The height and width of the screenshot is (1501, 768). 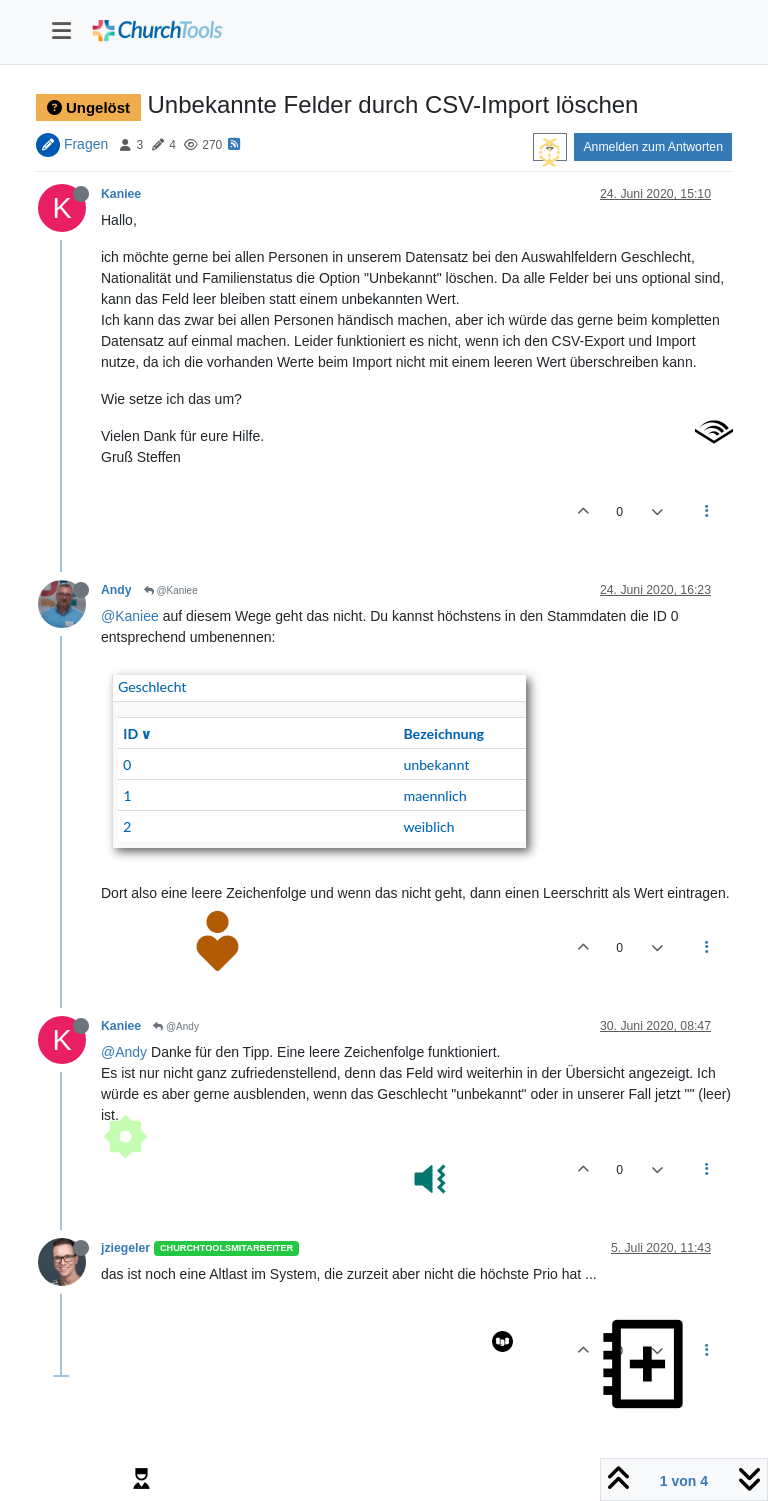 I want to click on google cloud dataflow service logo, so click(x=549, y=152).